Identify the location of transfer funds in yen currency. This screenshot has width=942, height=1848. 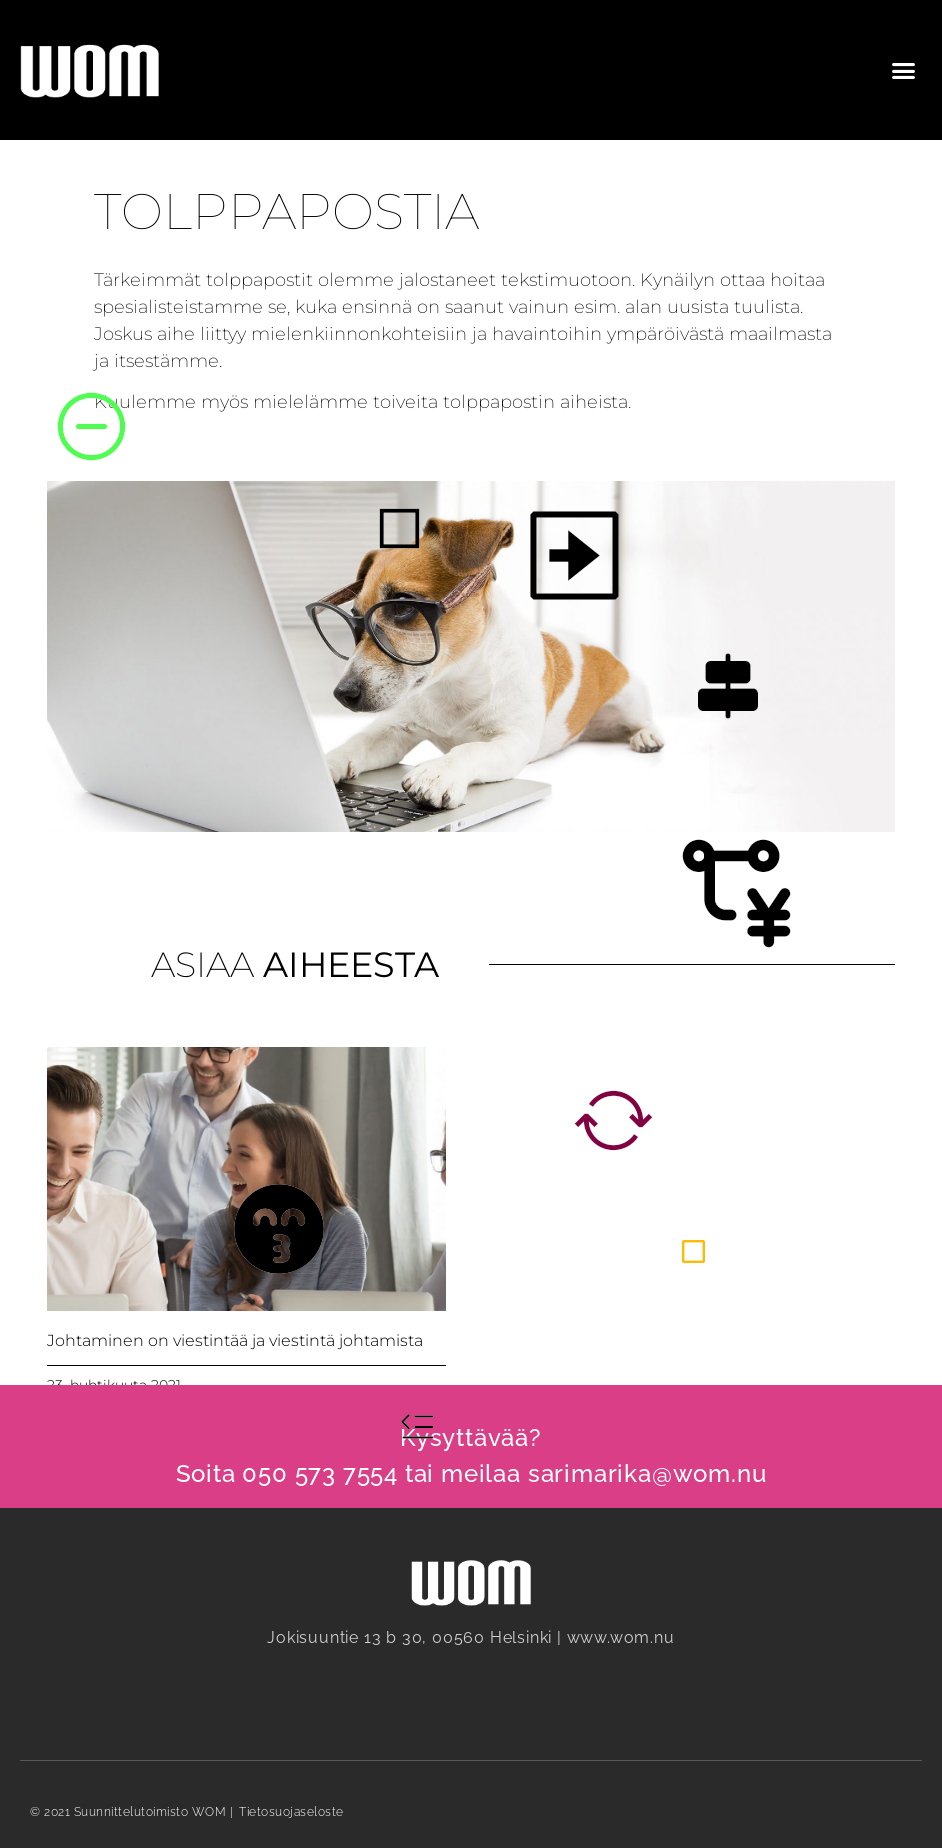
(736, 893).